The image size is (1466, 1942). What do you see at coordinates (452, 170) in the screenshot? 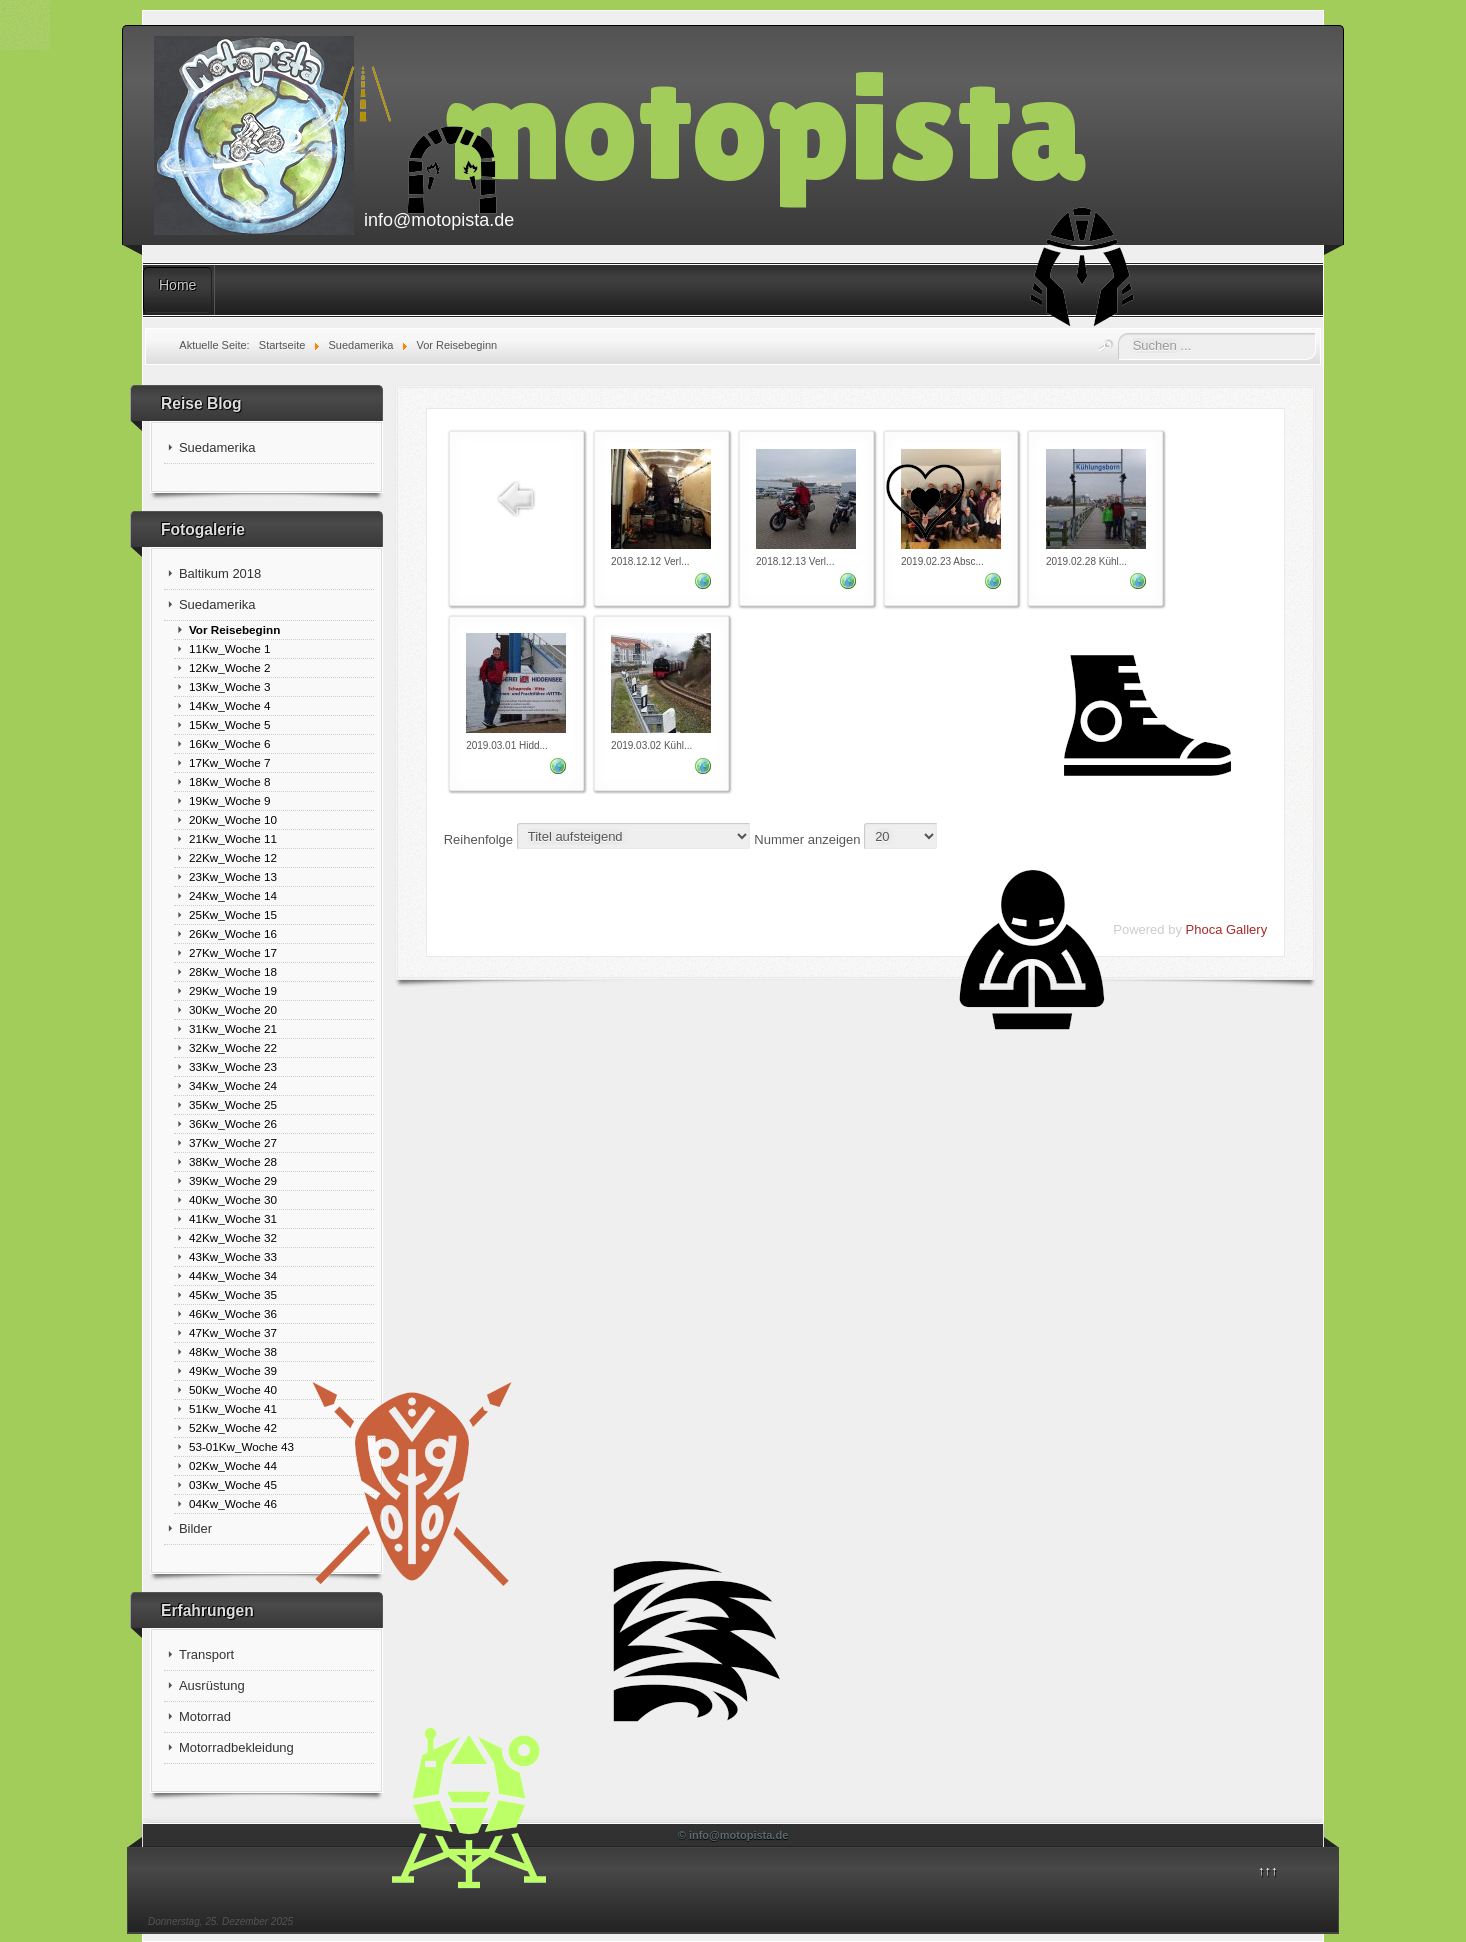
I see `enter a dungeon or underground level` at bounding box center [452, 170].